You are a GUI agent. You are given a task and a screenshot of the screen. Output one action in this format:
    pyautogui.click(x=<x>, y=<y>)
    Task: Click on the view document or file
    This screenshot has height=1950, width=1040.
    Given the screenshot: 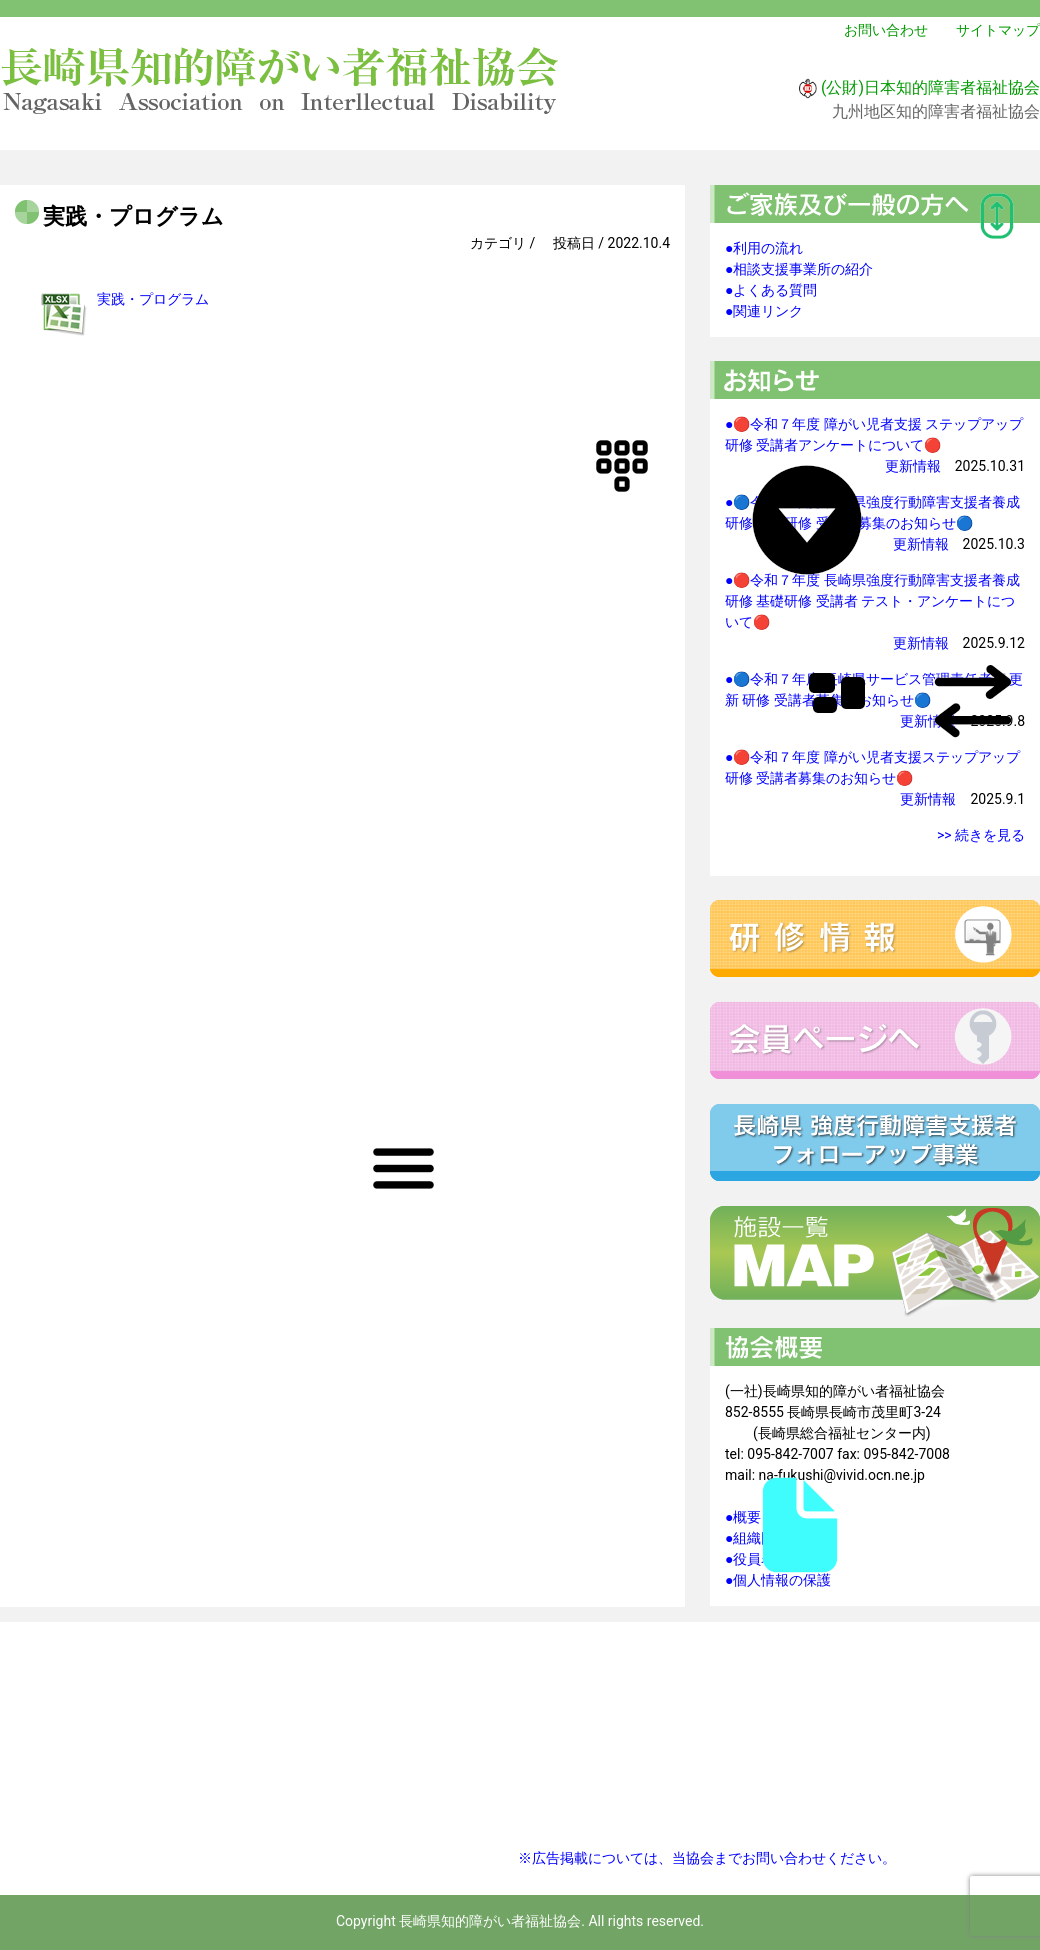 What is the action you would take?
    pyautogui.click(x=800, y=1525)
    